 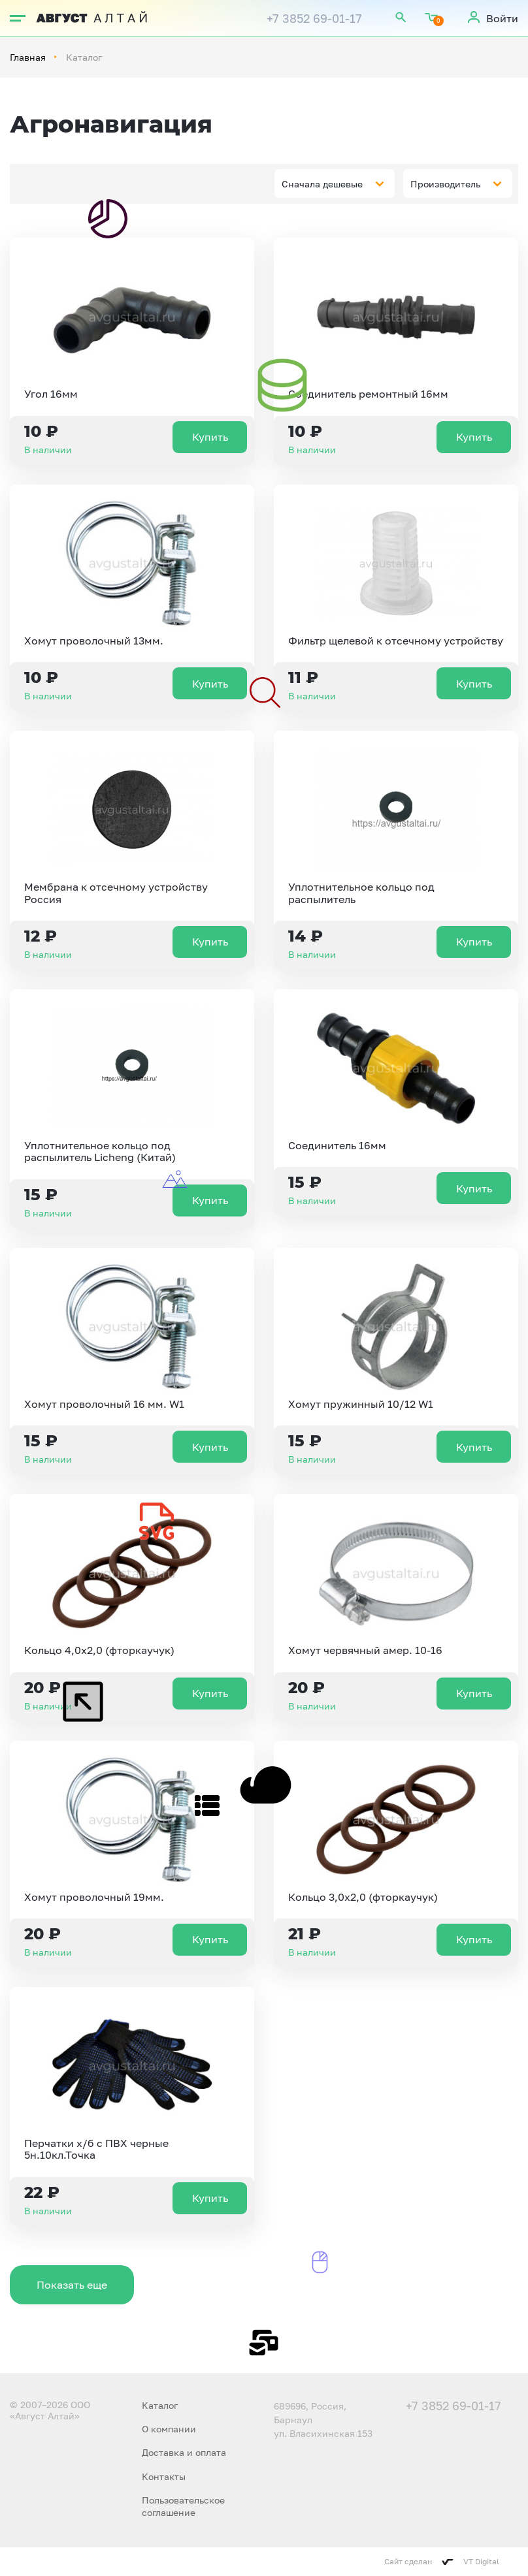 I want to click on navigate to the top-left or home position, so click(x=83, y=1702).